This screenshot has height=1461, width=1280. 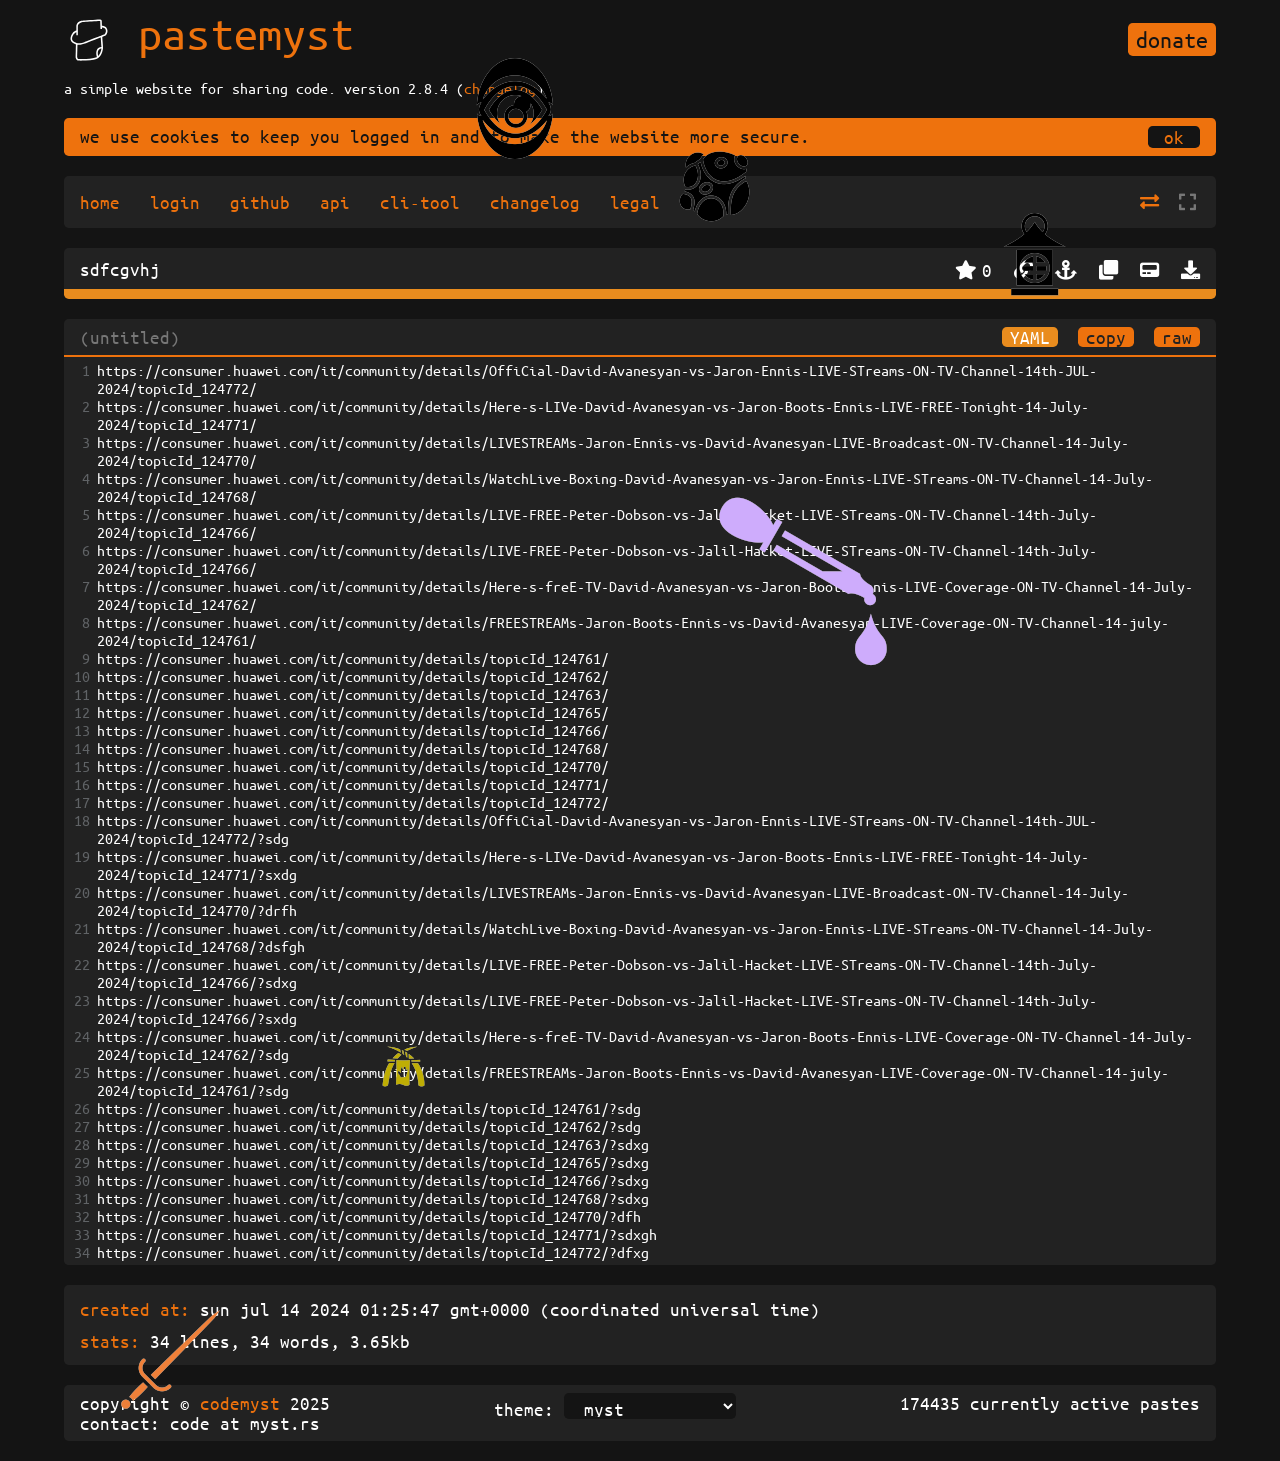 I want to click on indicates a health condition or medical alert, so click(x=714, y=186).